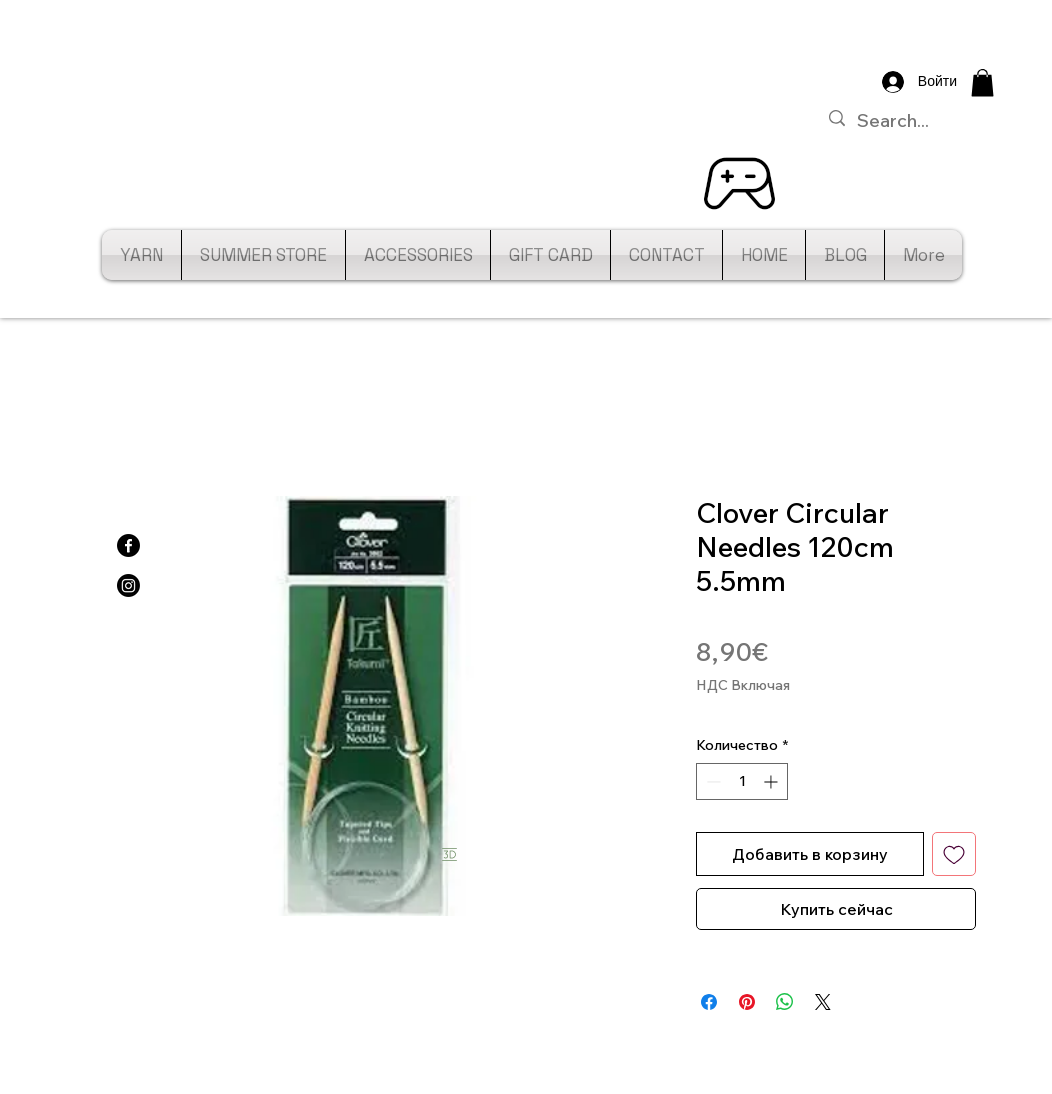  I want to click on access games or gaming features, so click(739, 183).